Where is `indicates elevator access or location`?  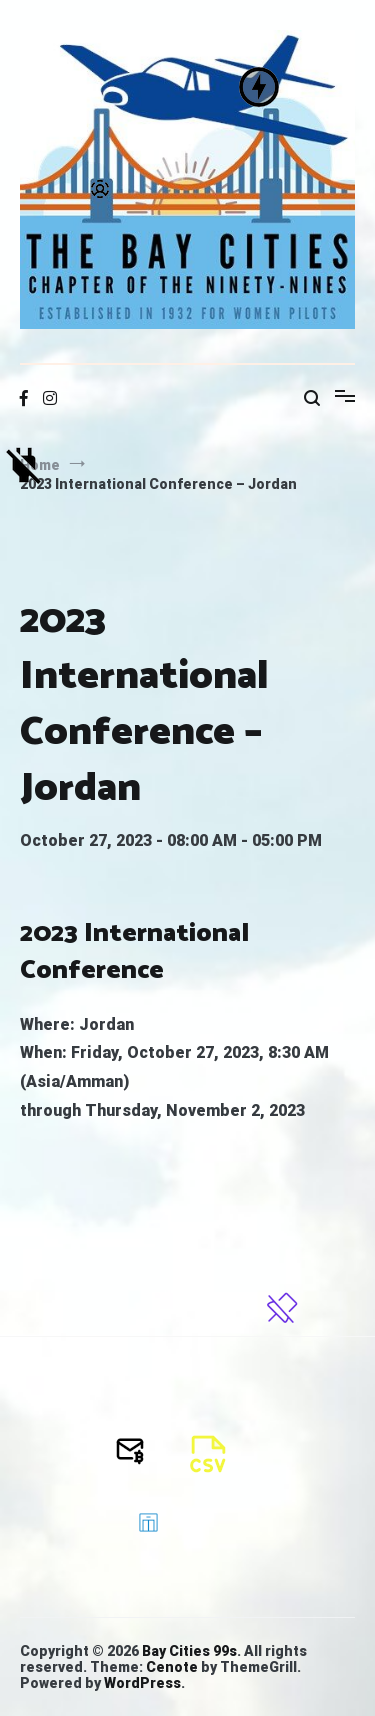 indicates elevator access or location is located at coordinates (148, 1522).